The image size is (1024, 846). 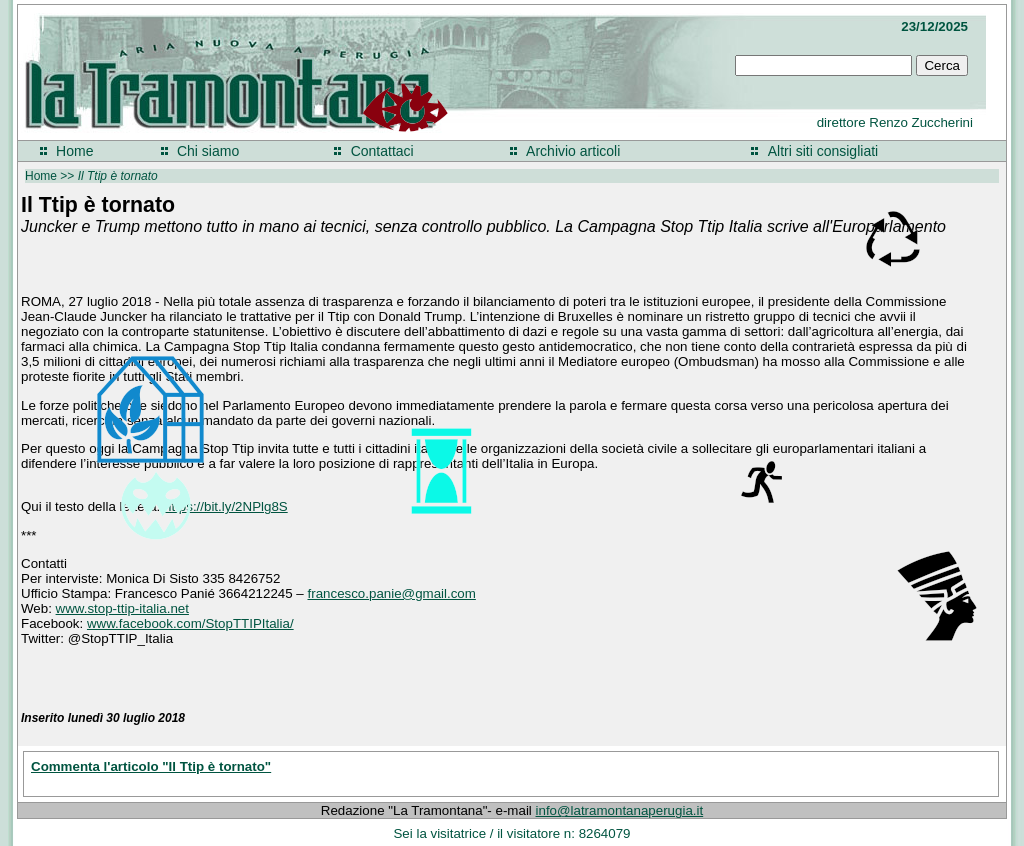 I want to click on start or resume running in a game, so click(x=761, y=481).